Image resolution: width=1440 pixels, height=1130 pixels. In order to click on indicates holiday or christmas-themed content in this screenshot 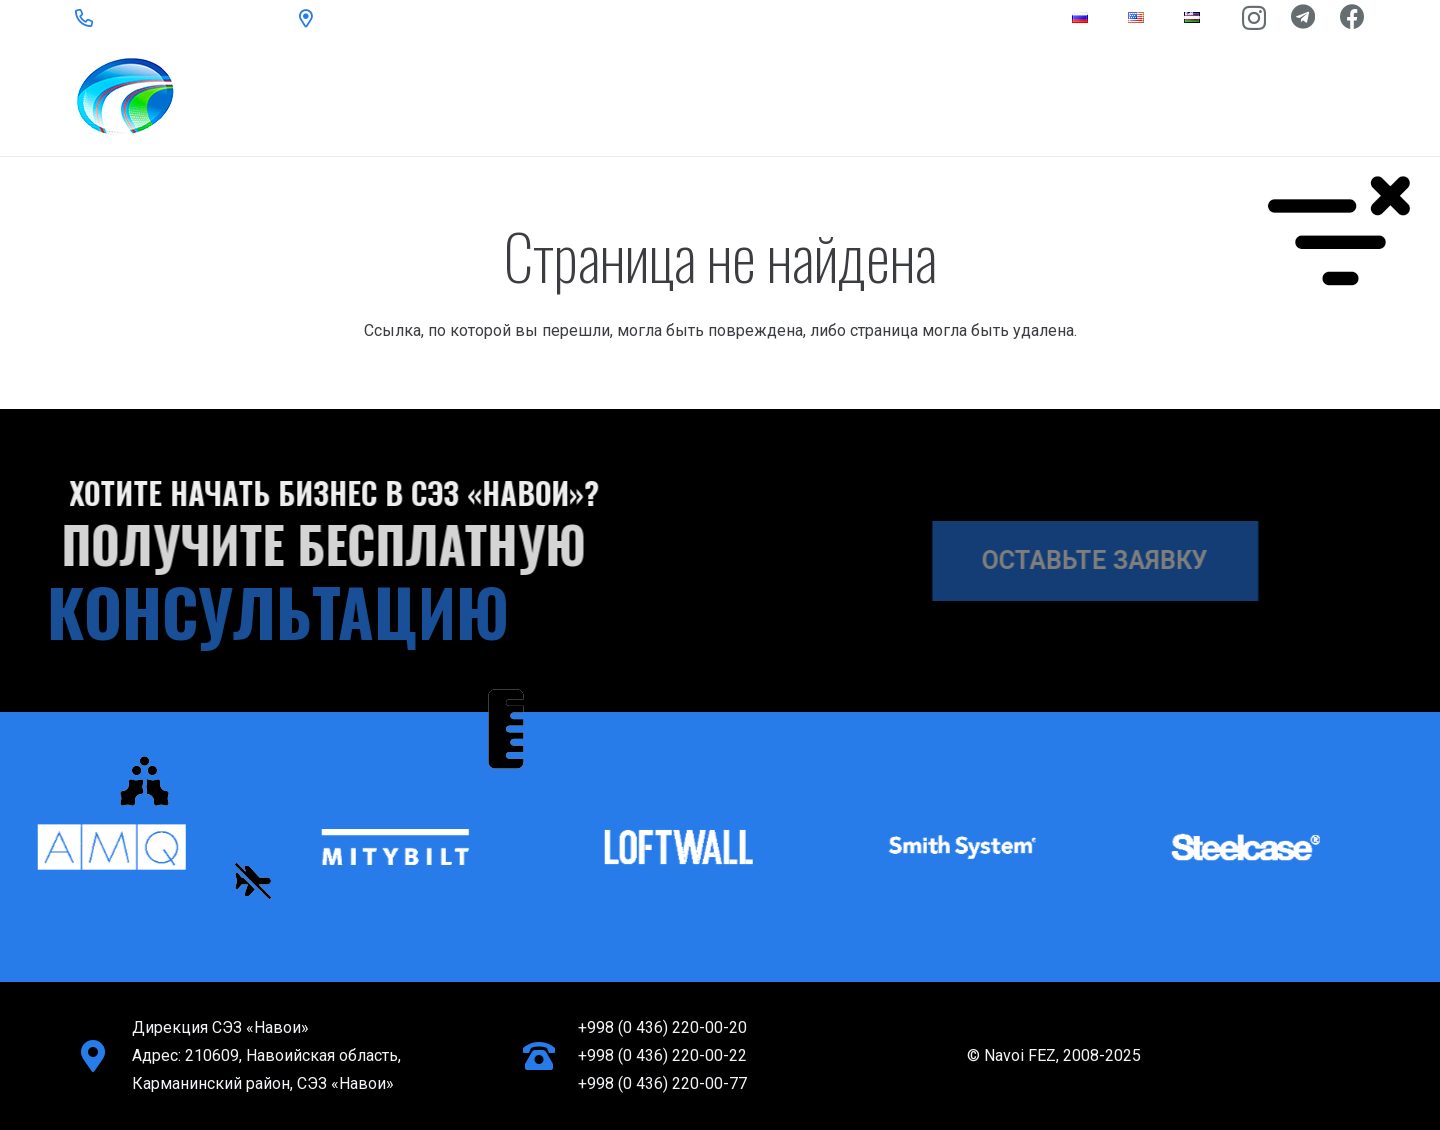, I will do `click(144, 781)`.